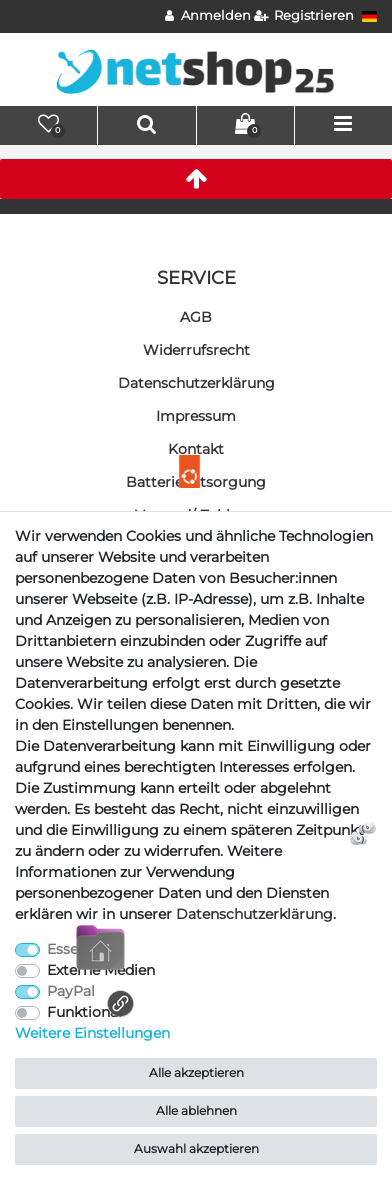 This screenshot has height=1186, width=392. I want to click on connect beats wireless earbuds via bluetooth, so click(363, 833).